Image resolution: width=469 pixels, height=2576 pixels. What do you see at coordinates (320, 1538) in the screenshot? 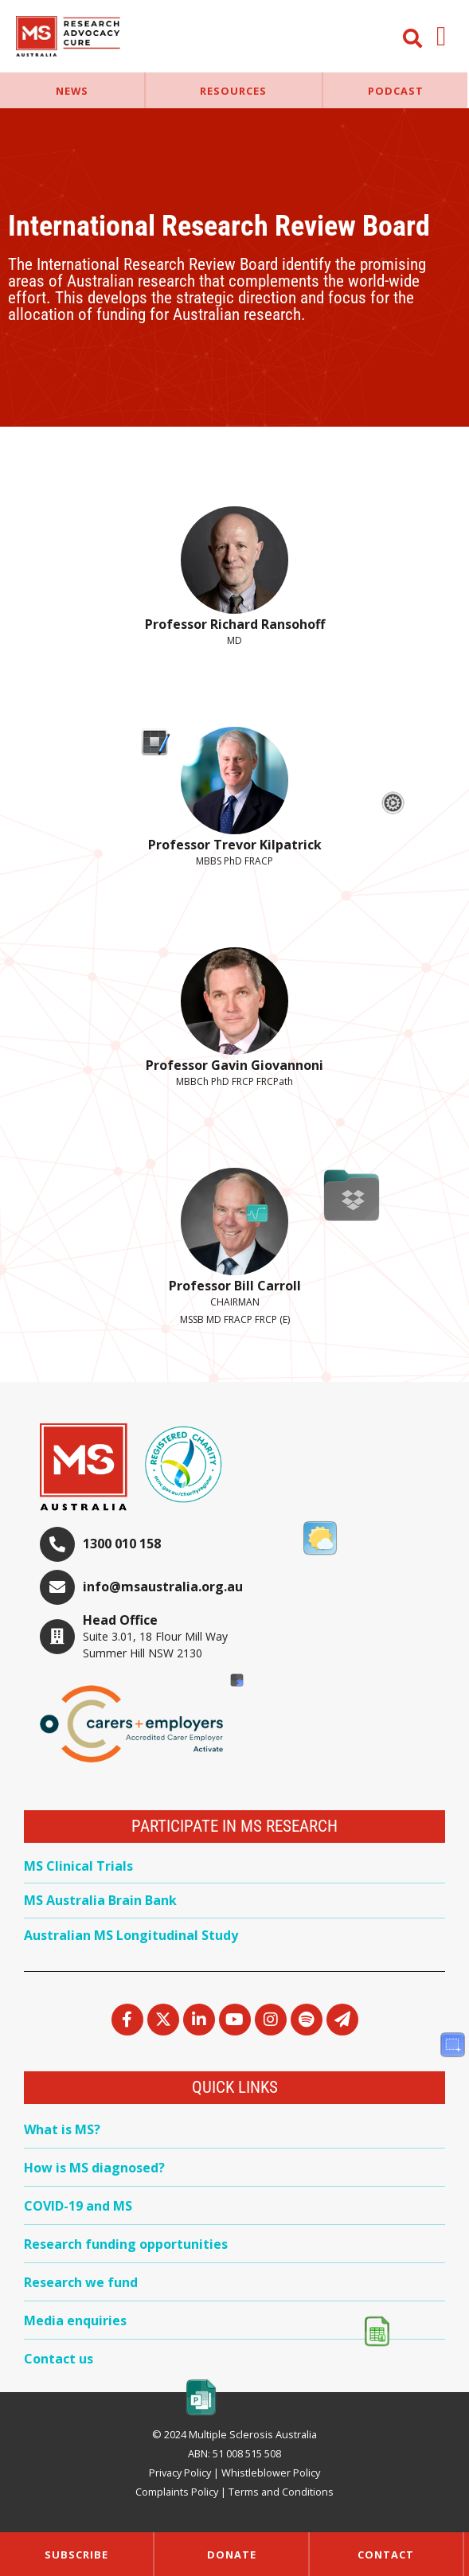
I see `open the weather app` at bounding box center [320, 1538].